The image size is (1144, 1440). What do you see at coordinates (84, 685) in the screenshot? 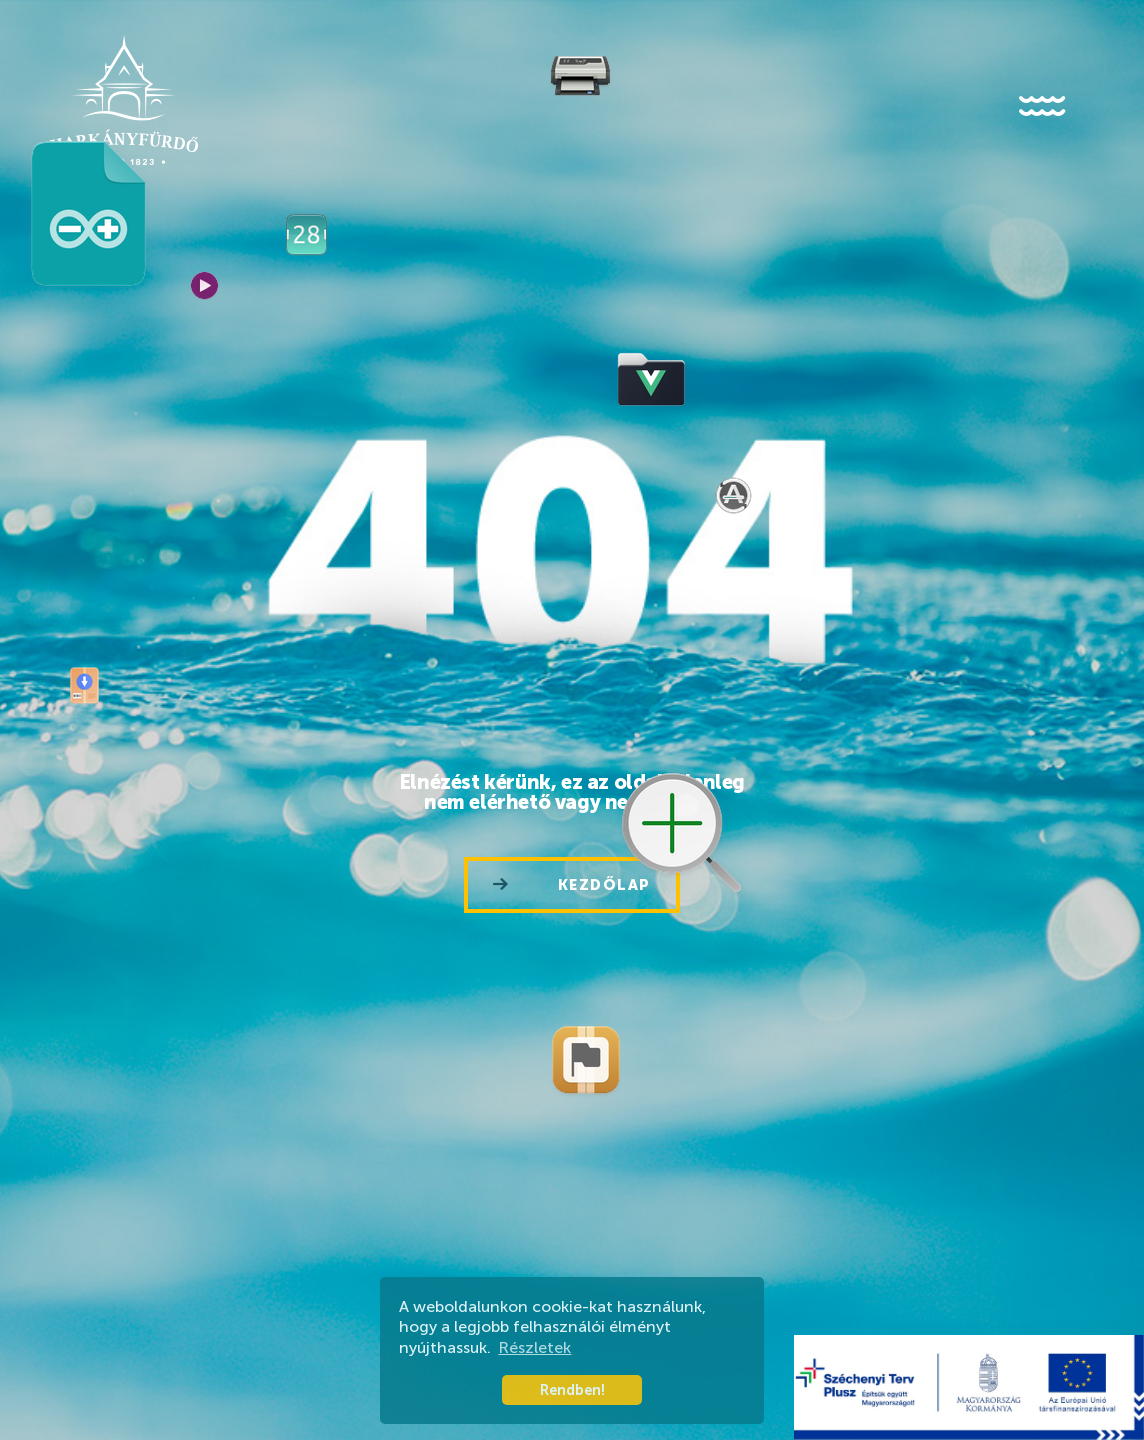
I see `downloading a software package or update` at bounding box center [84, 685].